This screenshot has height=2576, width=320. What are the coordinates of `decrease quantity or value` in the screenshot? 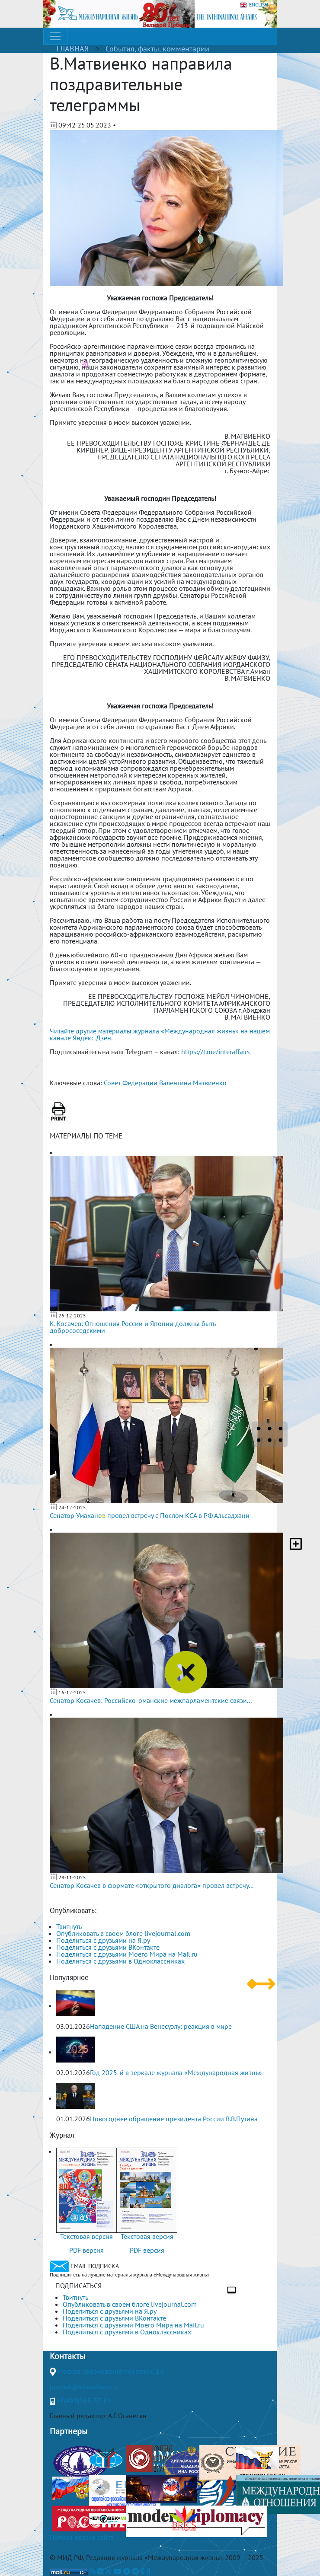 It's located at (102, 1516).